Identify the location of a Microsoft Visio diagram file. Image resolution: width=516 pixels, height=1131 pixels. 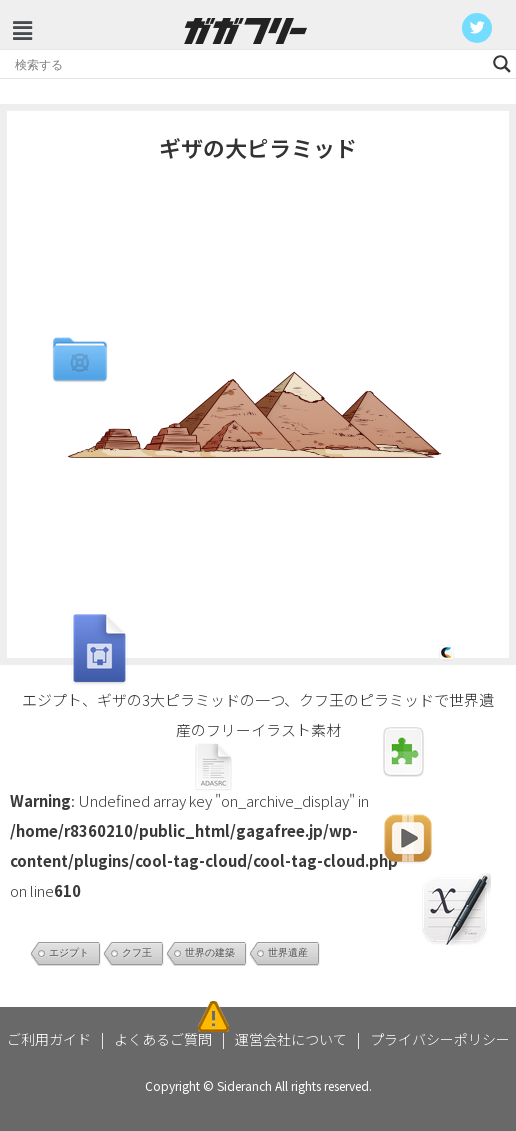
(99, 649).